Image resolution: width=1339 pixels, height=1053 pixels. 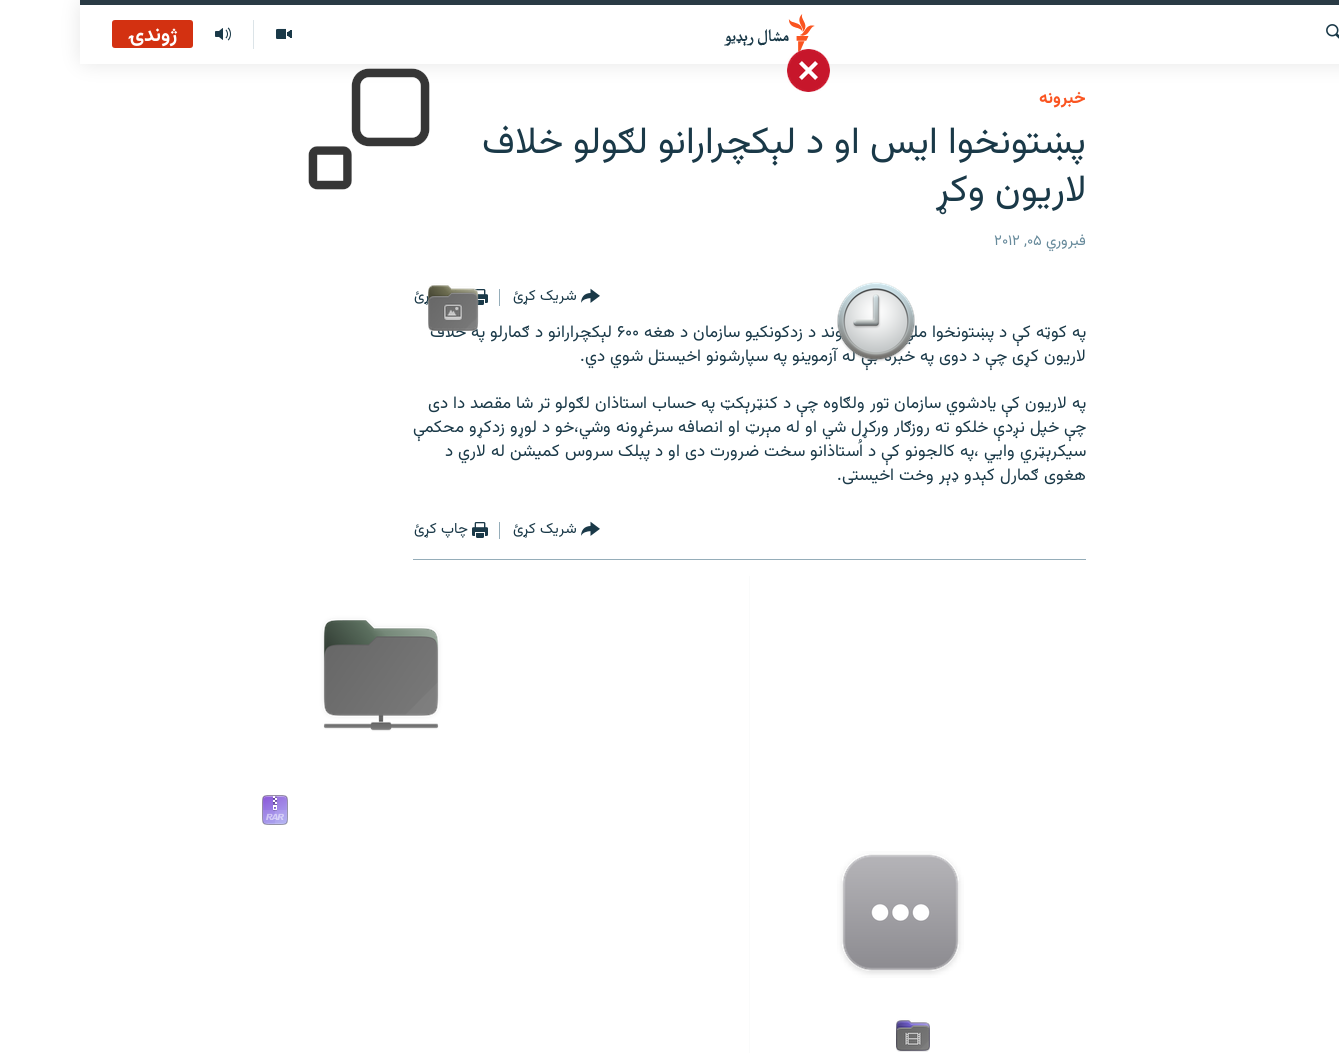 I want to click on access a remote or network folder, so click(x=381, y=673).